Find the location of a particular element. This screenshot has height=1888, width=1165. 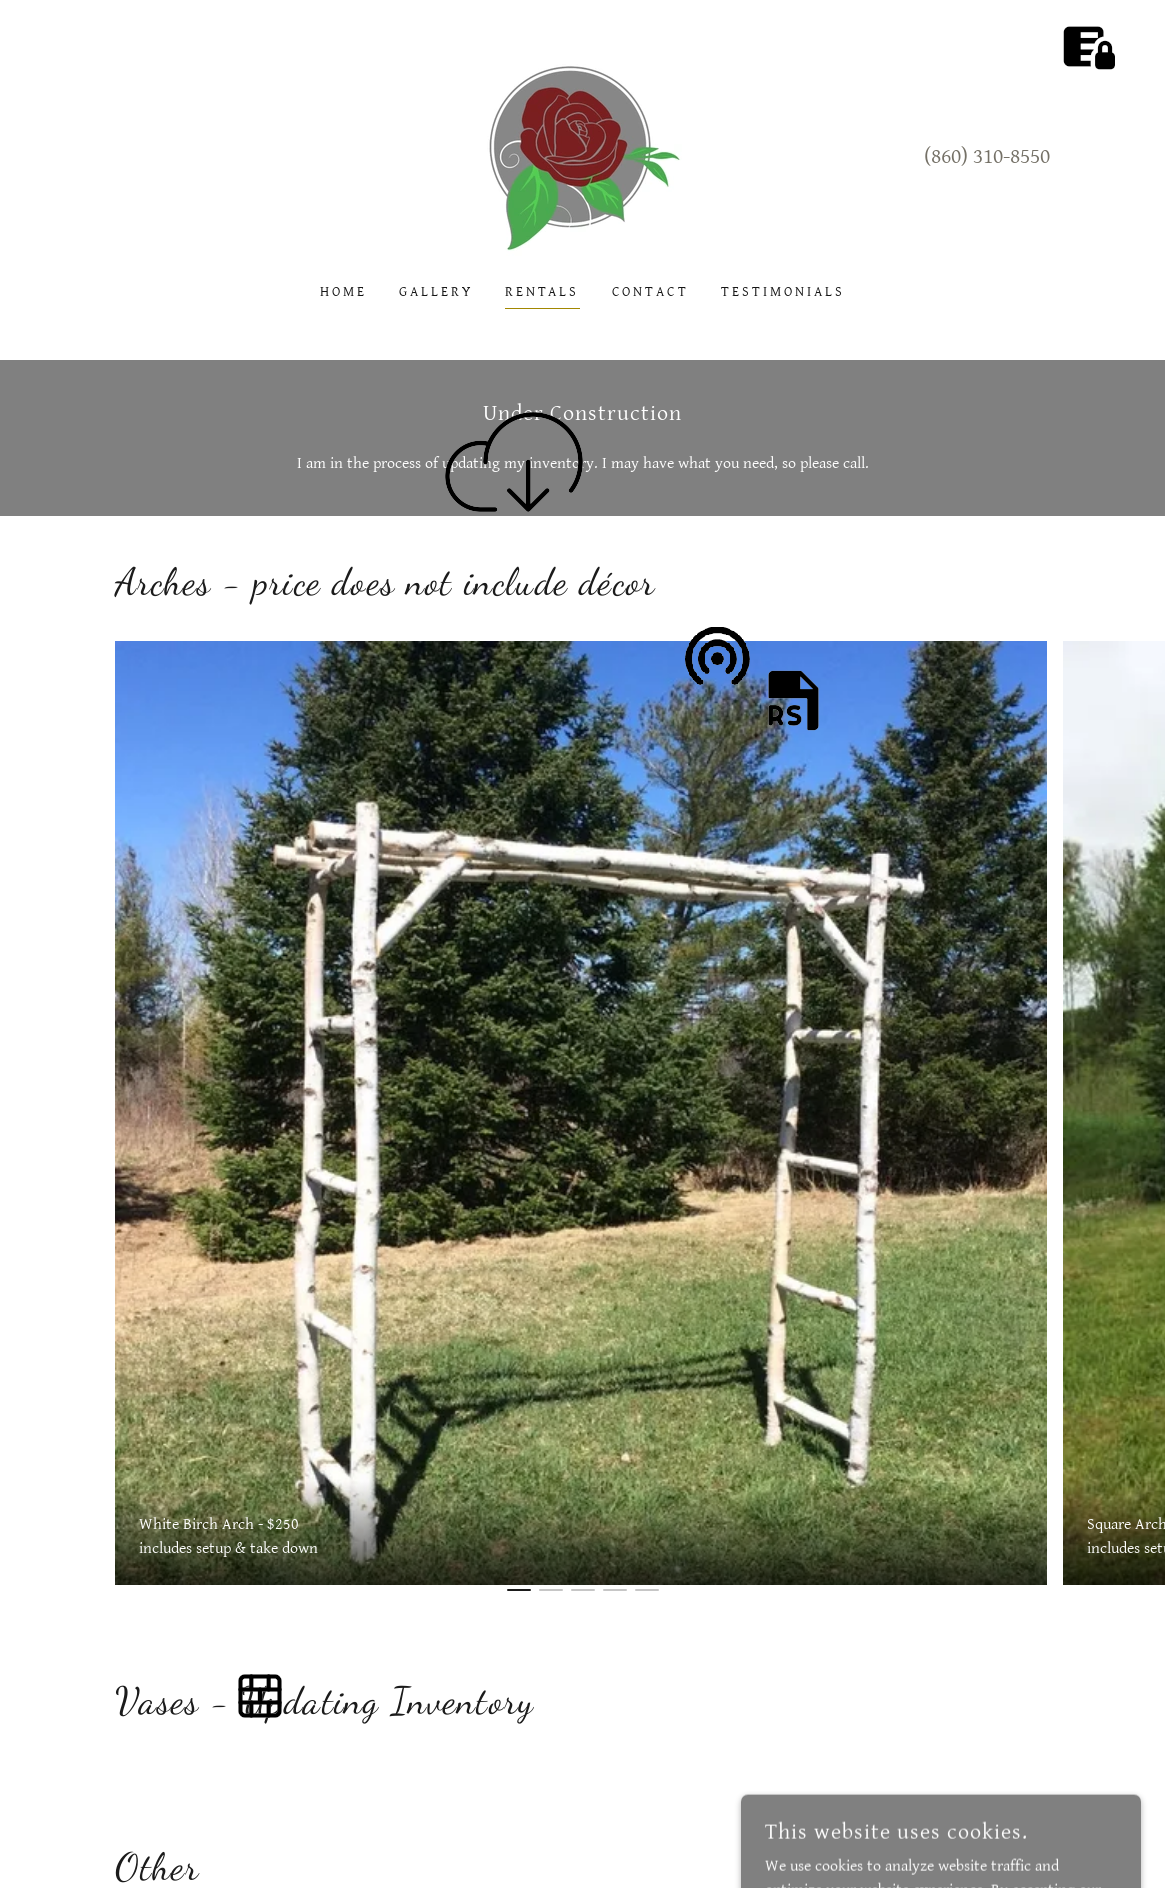

a Rust source code file is located at coordinates (793, 700).